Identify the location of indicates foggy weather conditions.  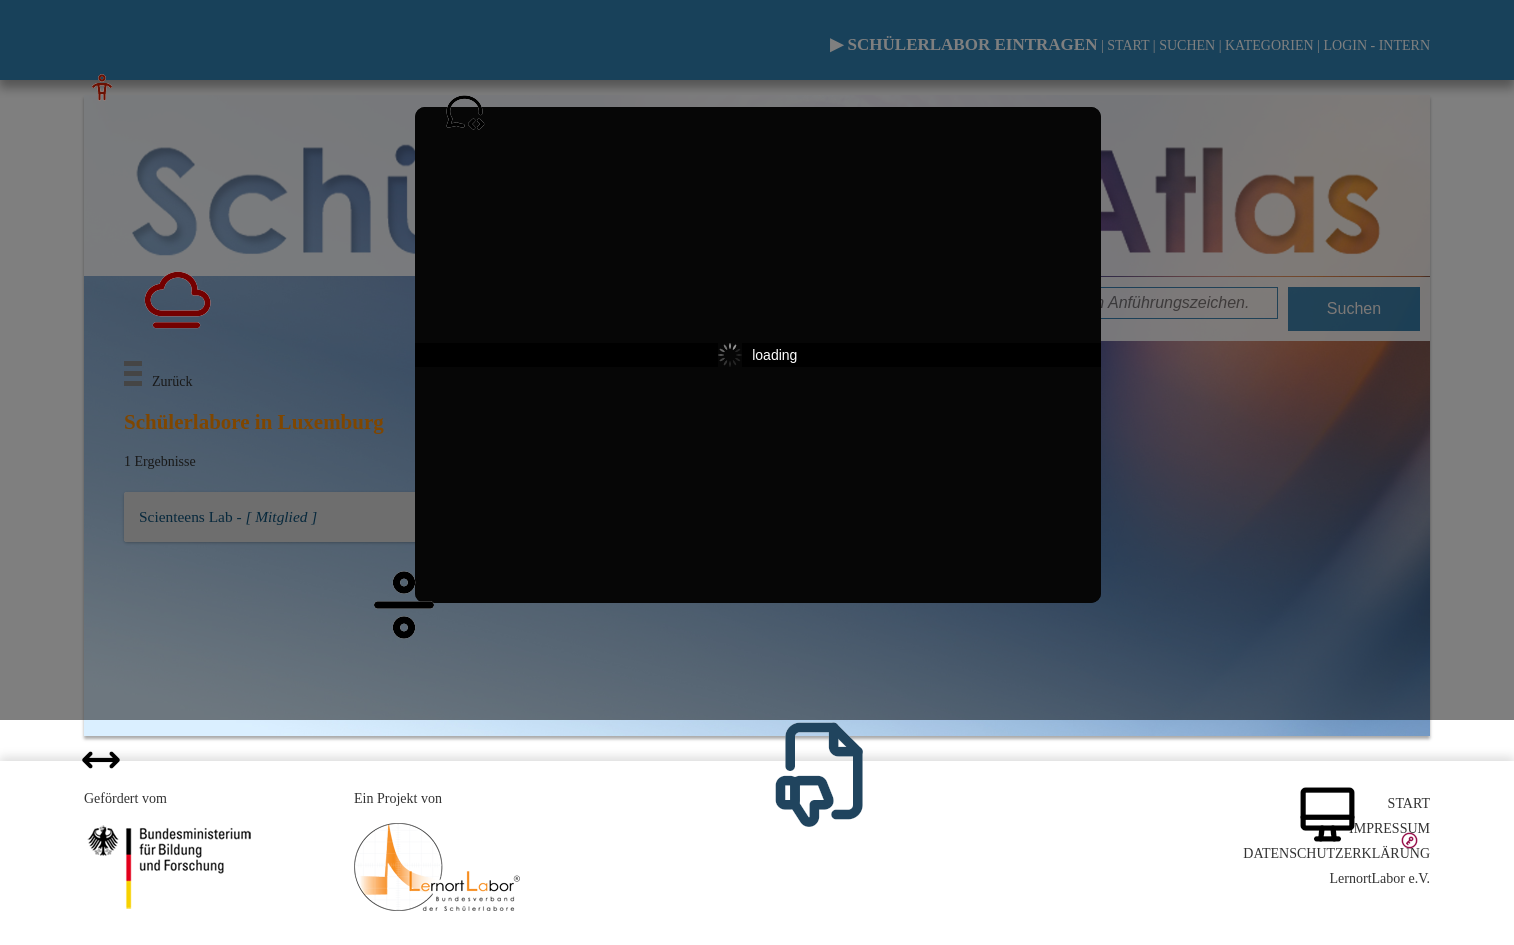
(176, 301).